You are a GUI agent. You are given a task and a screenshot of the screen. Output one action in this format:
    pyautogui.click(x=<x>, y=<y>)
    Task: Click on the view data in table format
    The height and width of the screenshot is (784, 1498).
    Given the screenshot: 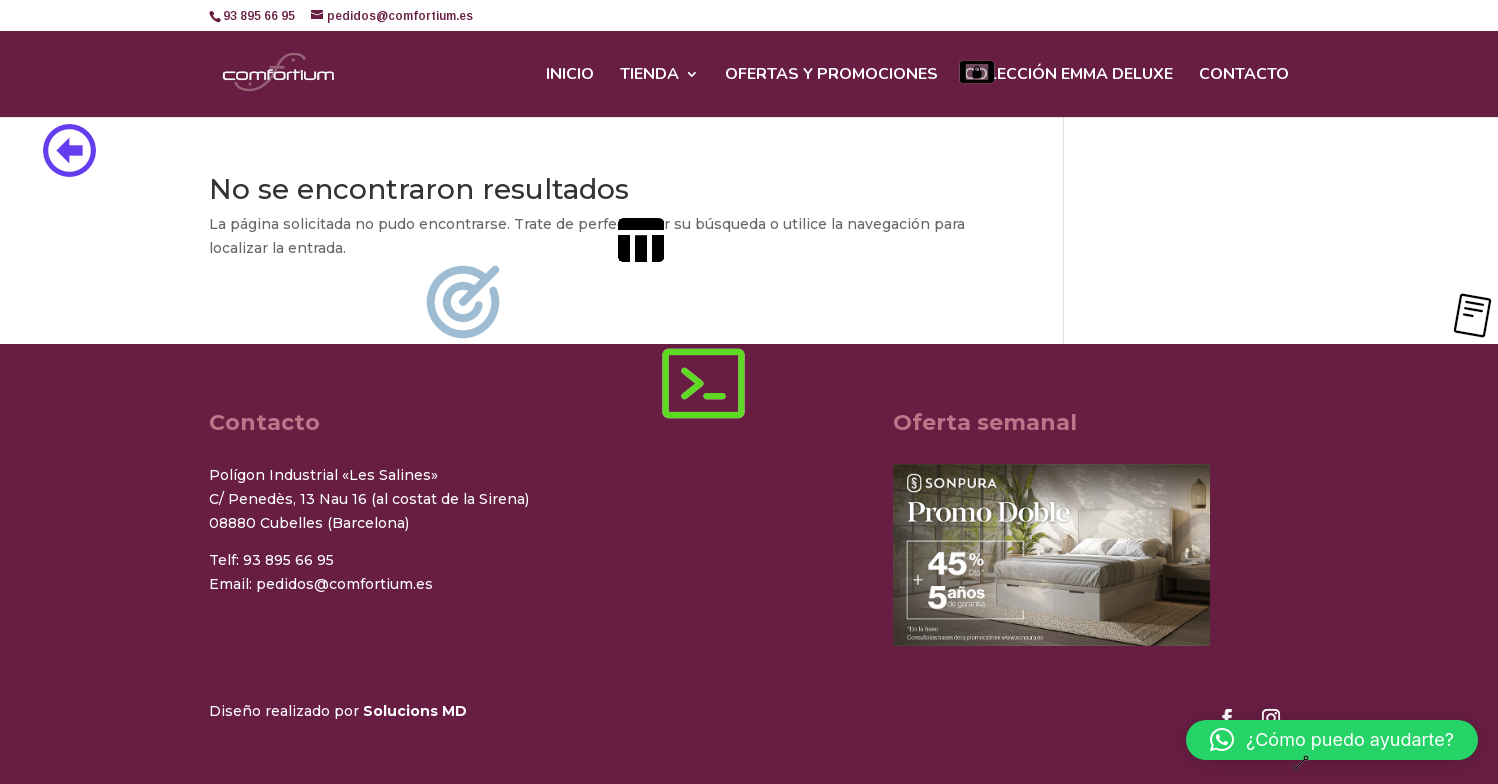 What is the action you would take?
    pyautogui.click(x=640, y=240)
    